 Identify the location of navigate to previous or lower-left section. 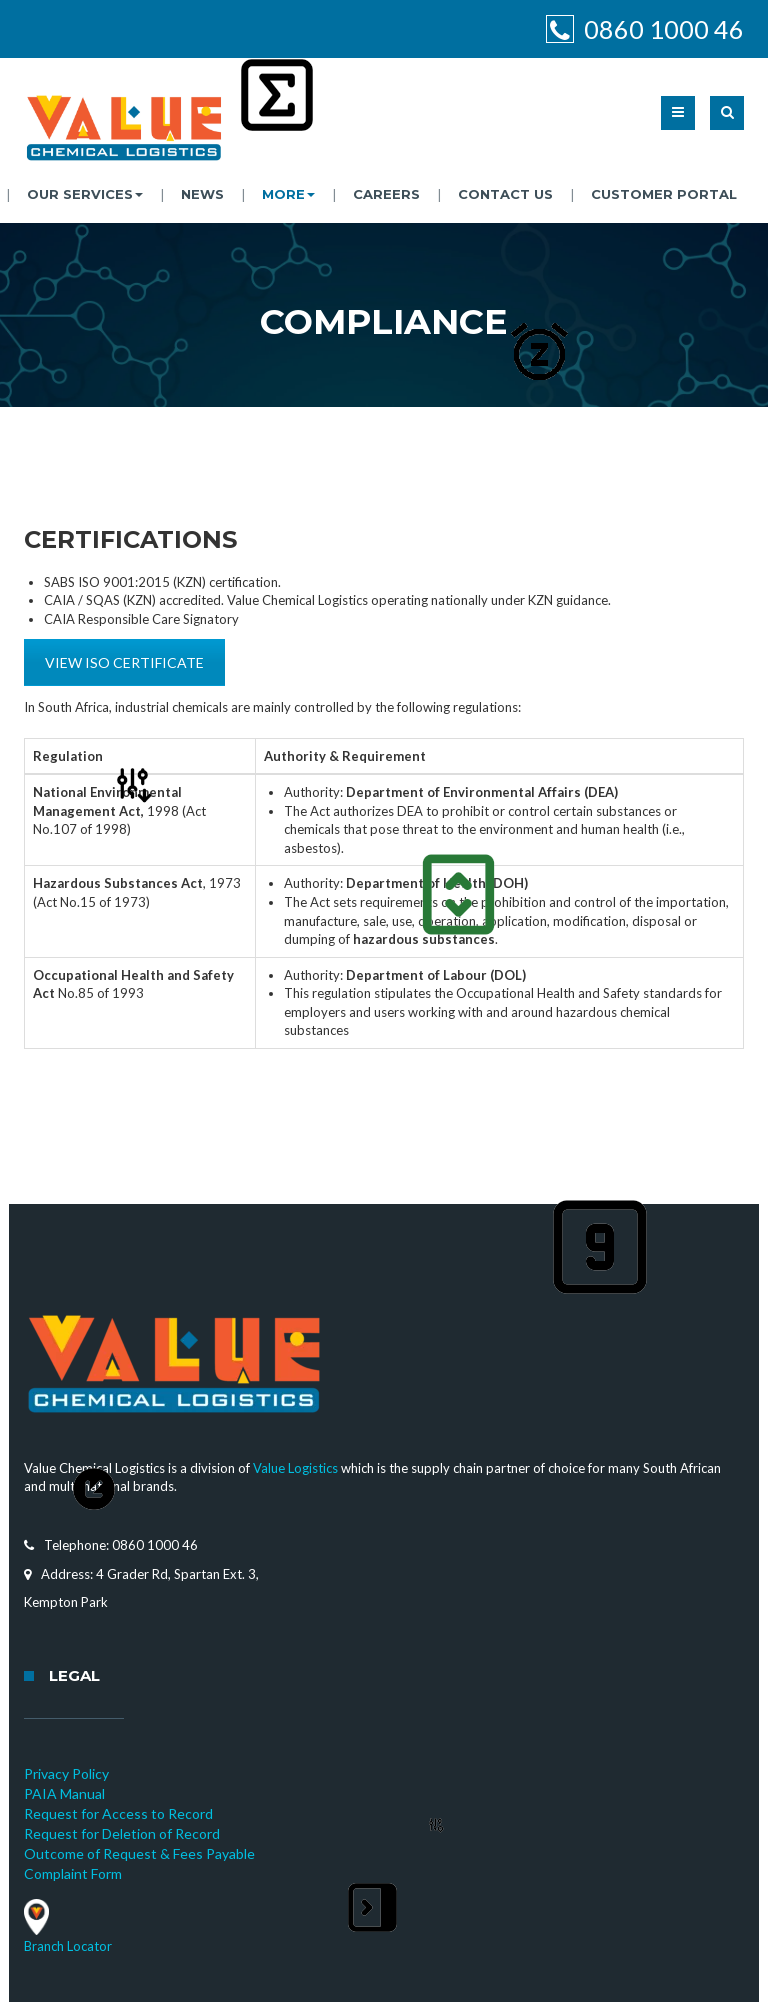
(94, 1489).